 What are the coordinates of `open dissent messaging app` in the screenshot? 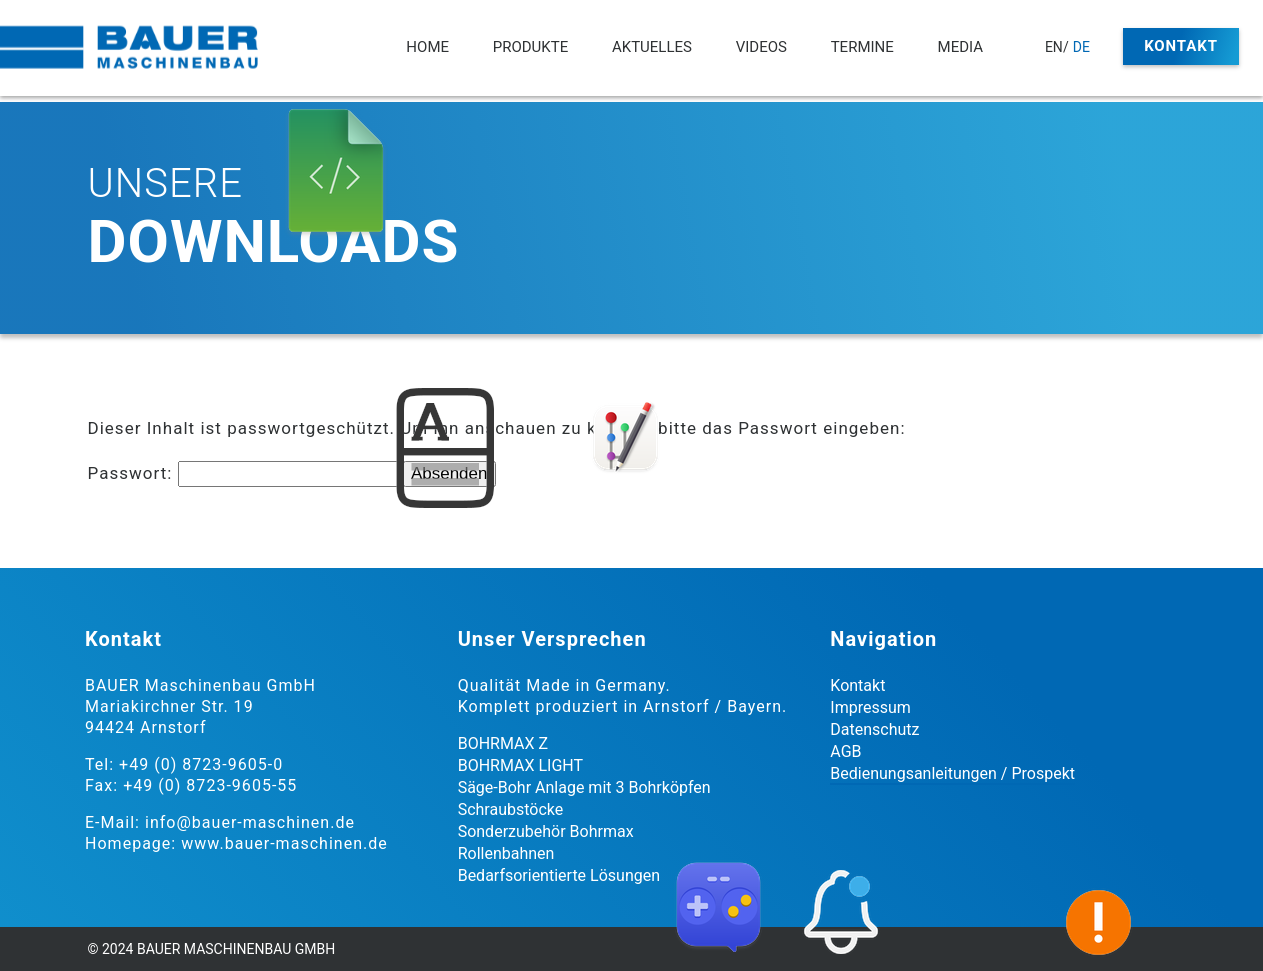 It's located at (718, 904).